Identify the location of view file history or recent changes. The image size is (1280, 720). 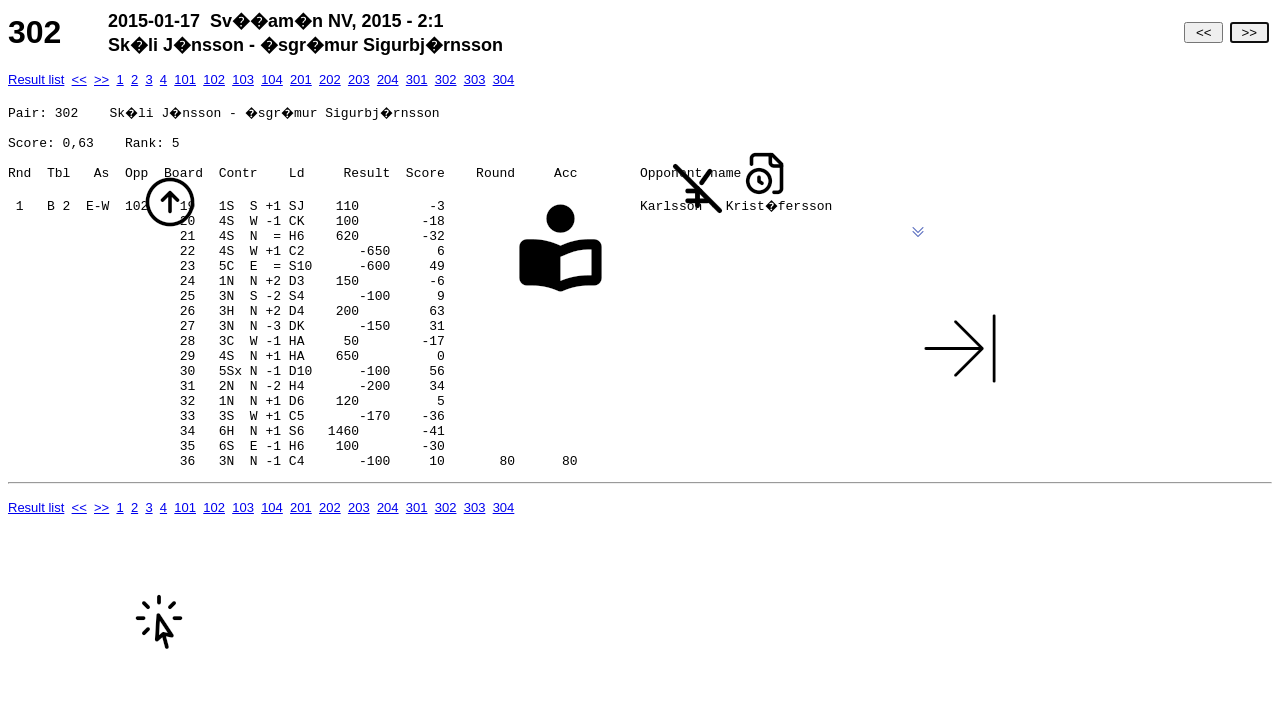
(766, 173).